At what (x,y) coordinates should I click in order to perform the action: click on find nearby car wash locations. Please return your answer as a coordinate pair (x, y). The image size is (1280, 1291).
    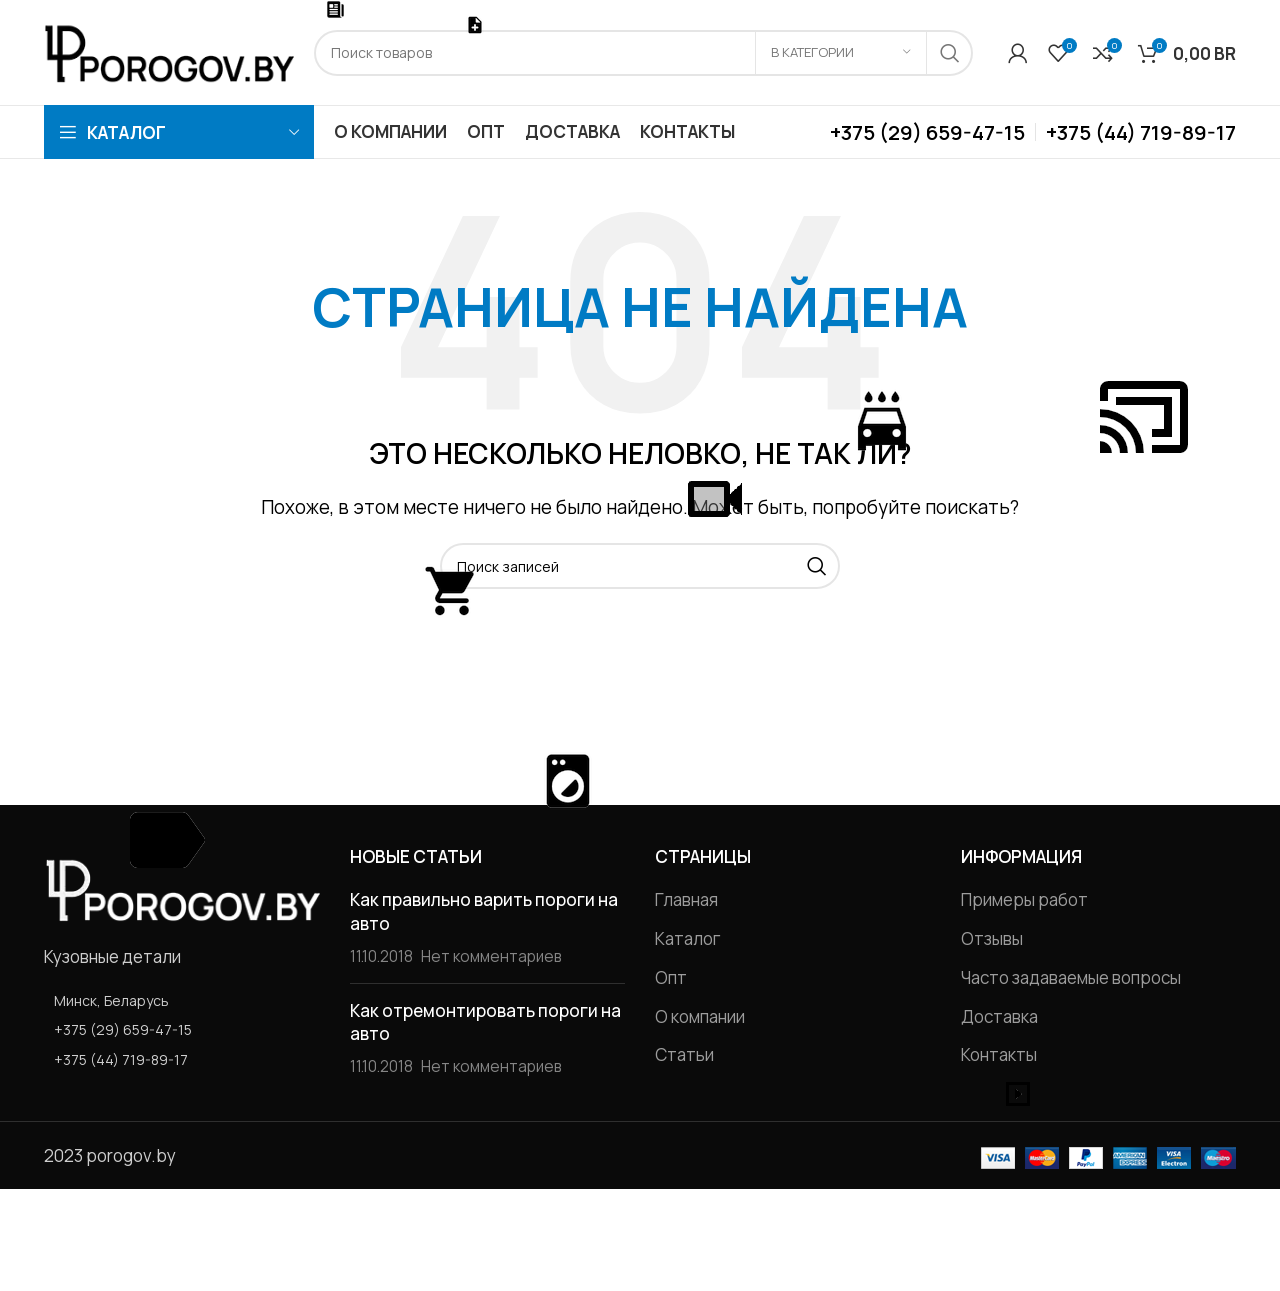
    Looking at the image, I should click on (882, 421).